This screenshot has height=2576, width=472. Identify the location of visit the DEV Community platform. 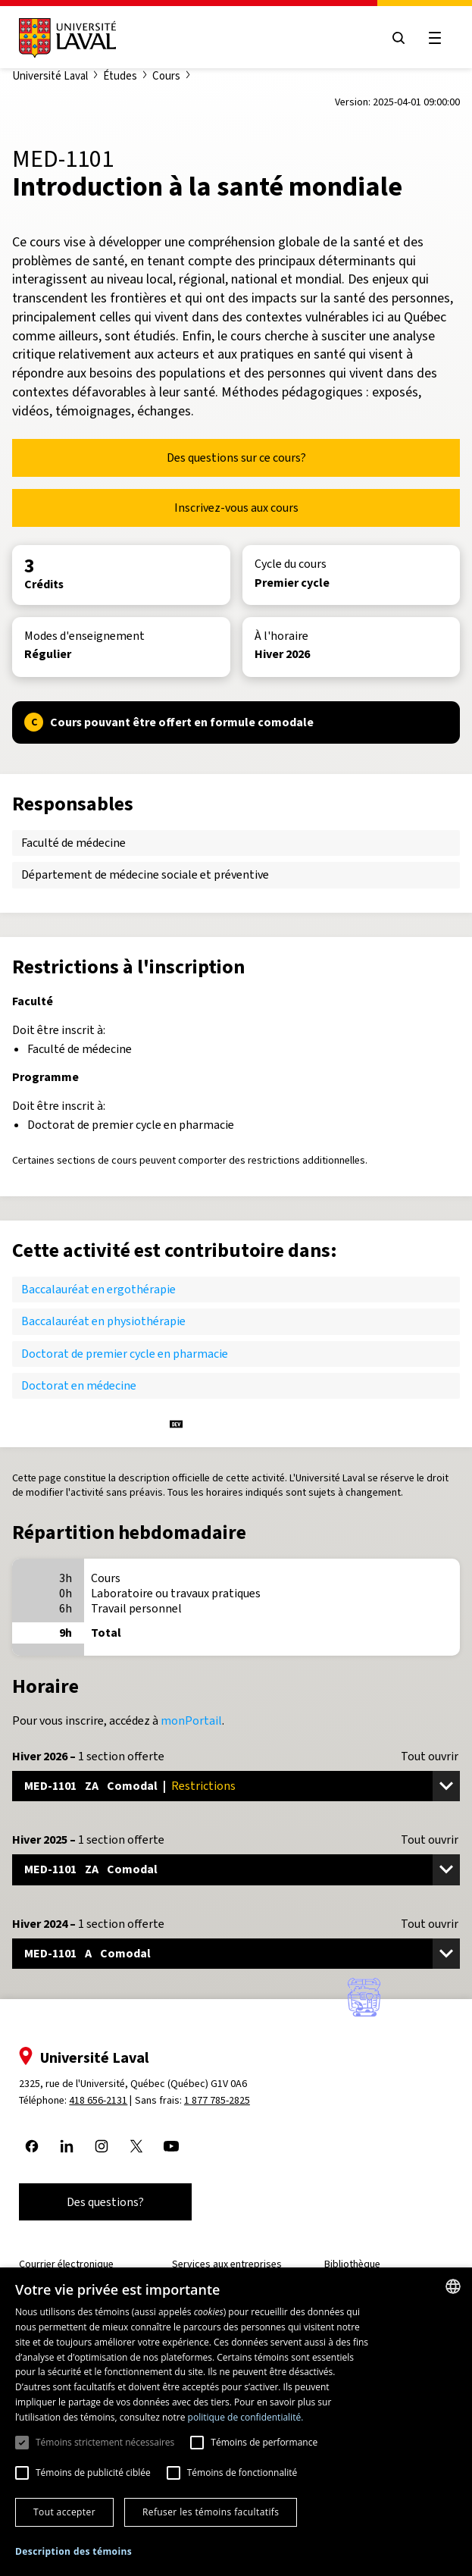
(176, 1424).